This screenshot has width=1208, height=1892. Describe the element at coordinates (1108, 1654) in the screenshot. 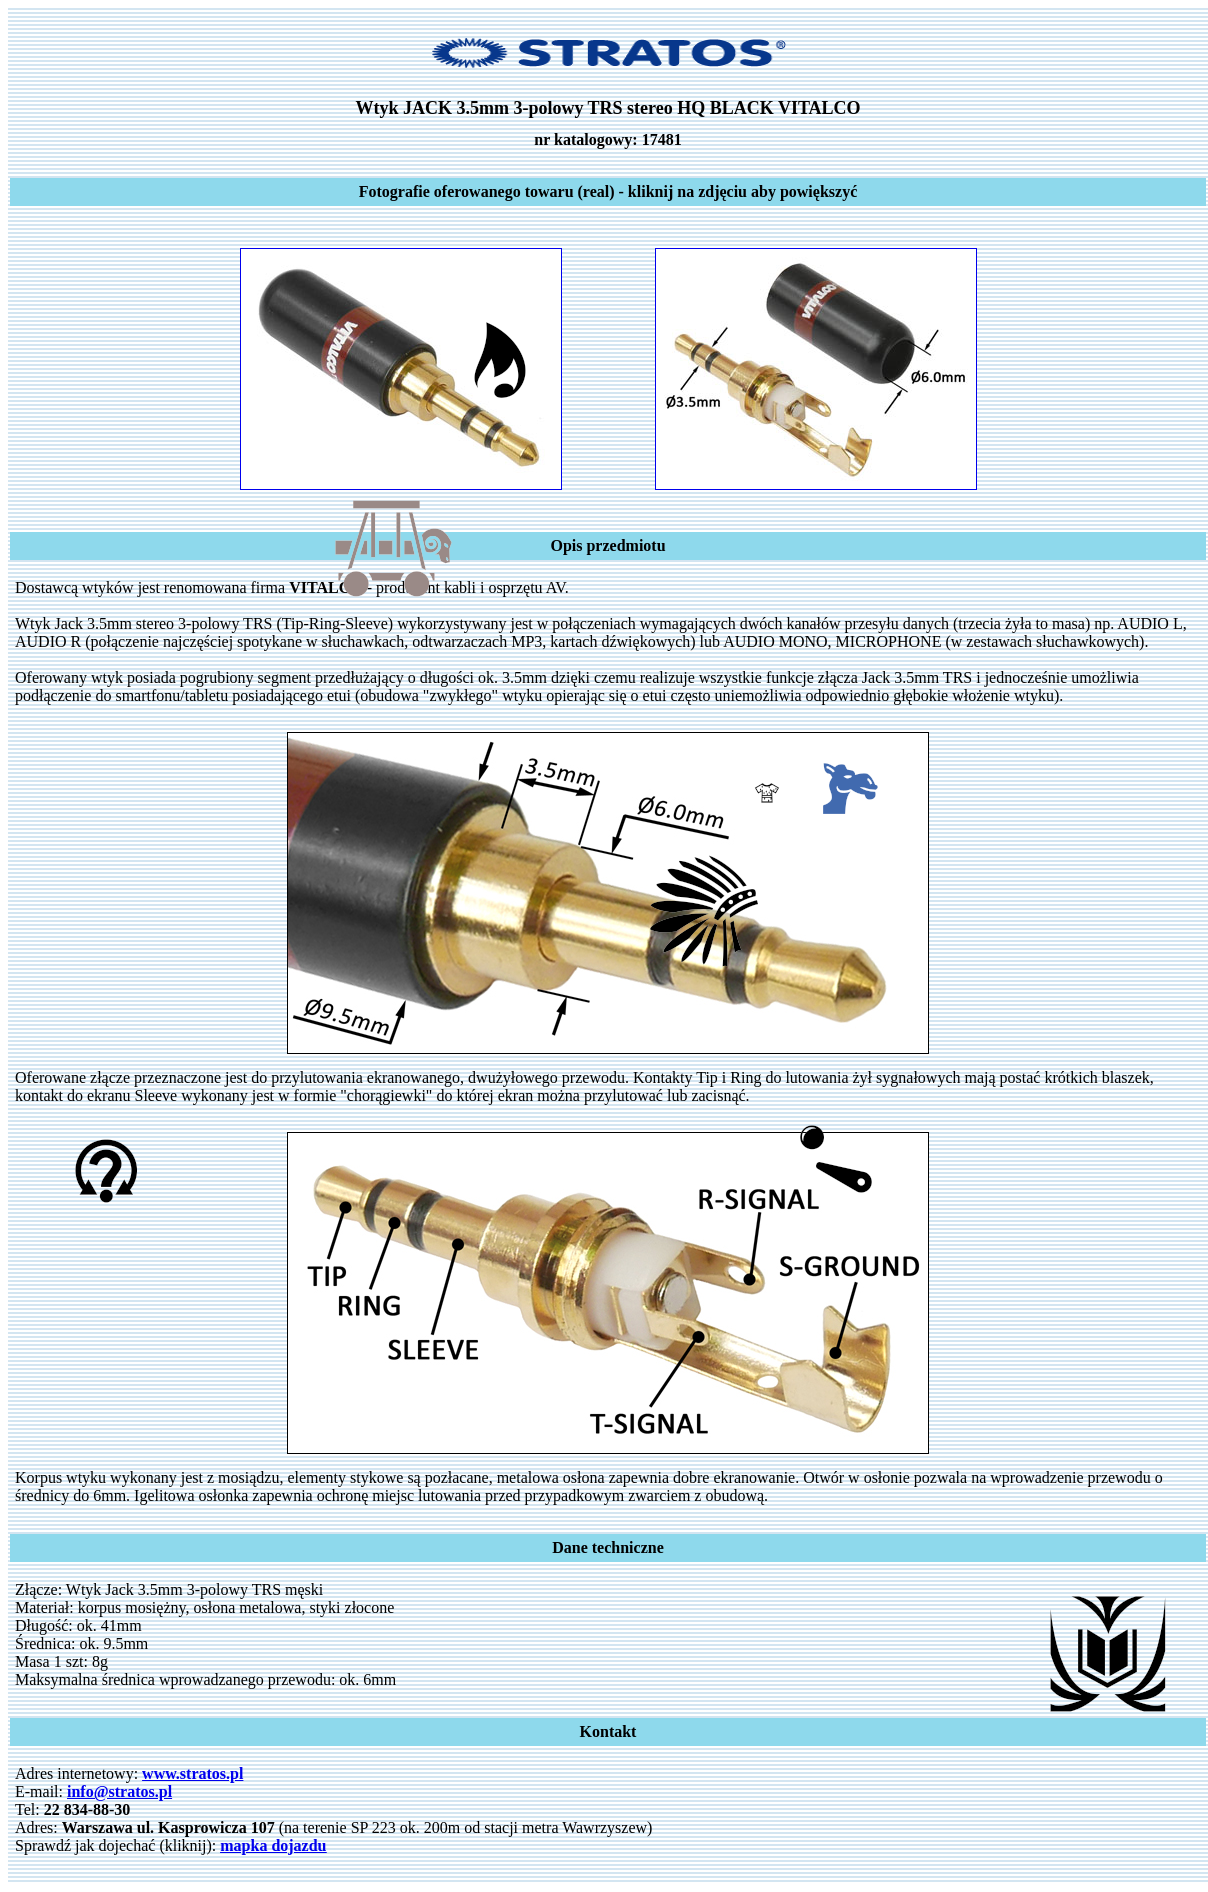

I see `access magical spellbook or grimoire` at that location.